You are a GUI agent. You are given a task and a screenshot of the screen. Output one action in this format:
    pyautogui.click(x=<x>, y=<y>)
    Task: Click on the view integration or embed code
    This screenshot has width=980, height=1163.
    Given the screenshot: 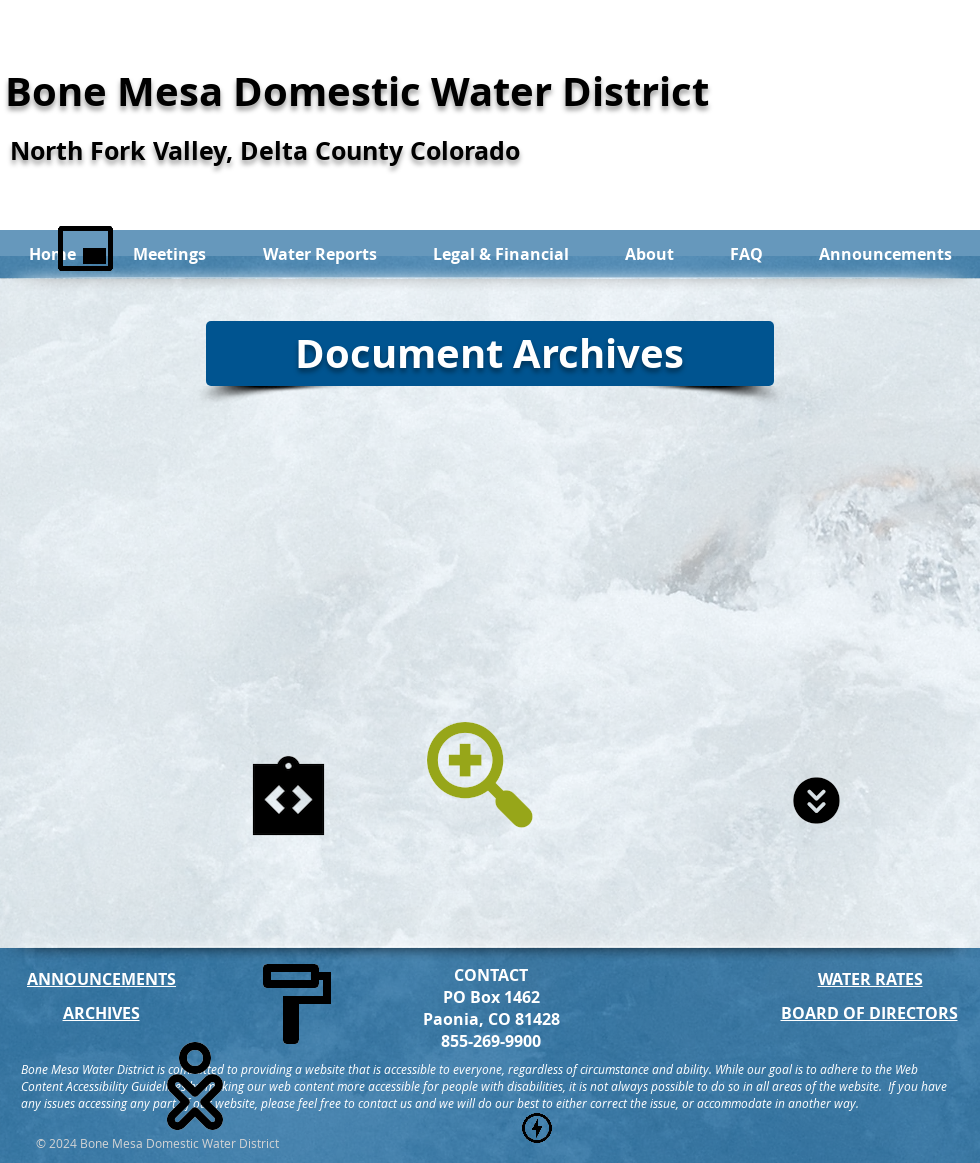 What is the action you would take?
    pyautogui.click(x=288, y=799)
    